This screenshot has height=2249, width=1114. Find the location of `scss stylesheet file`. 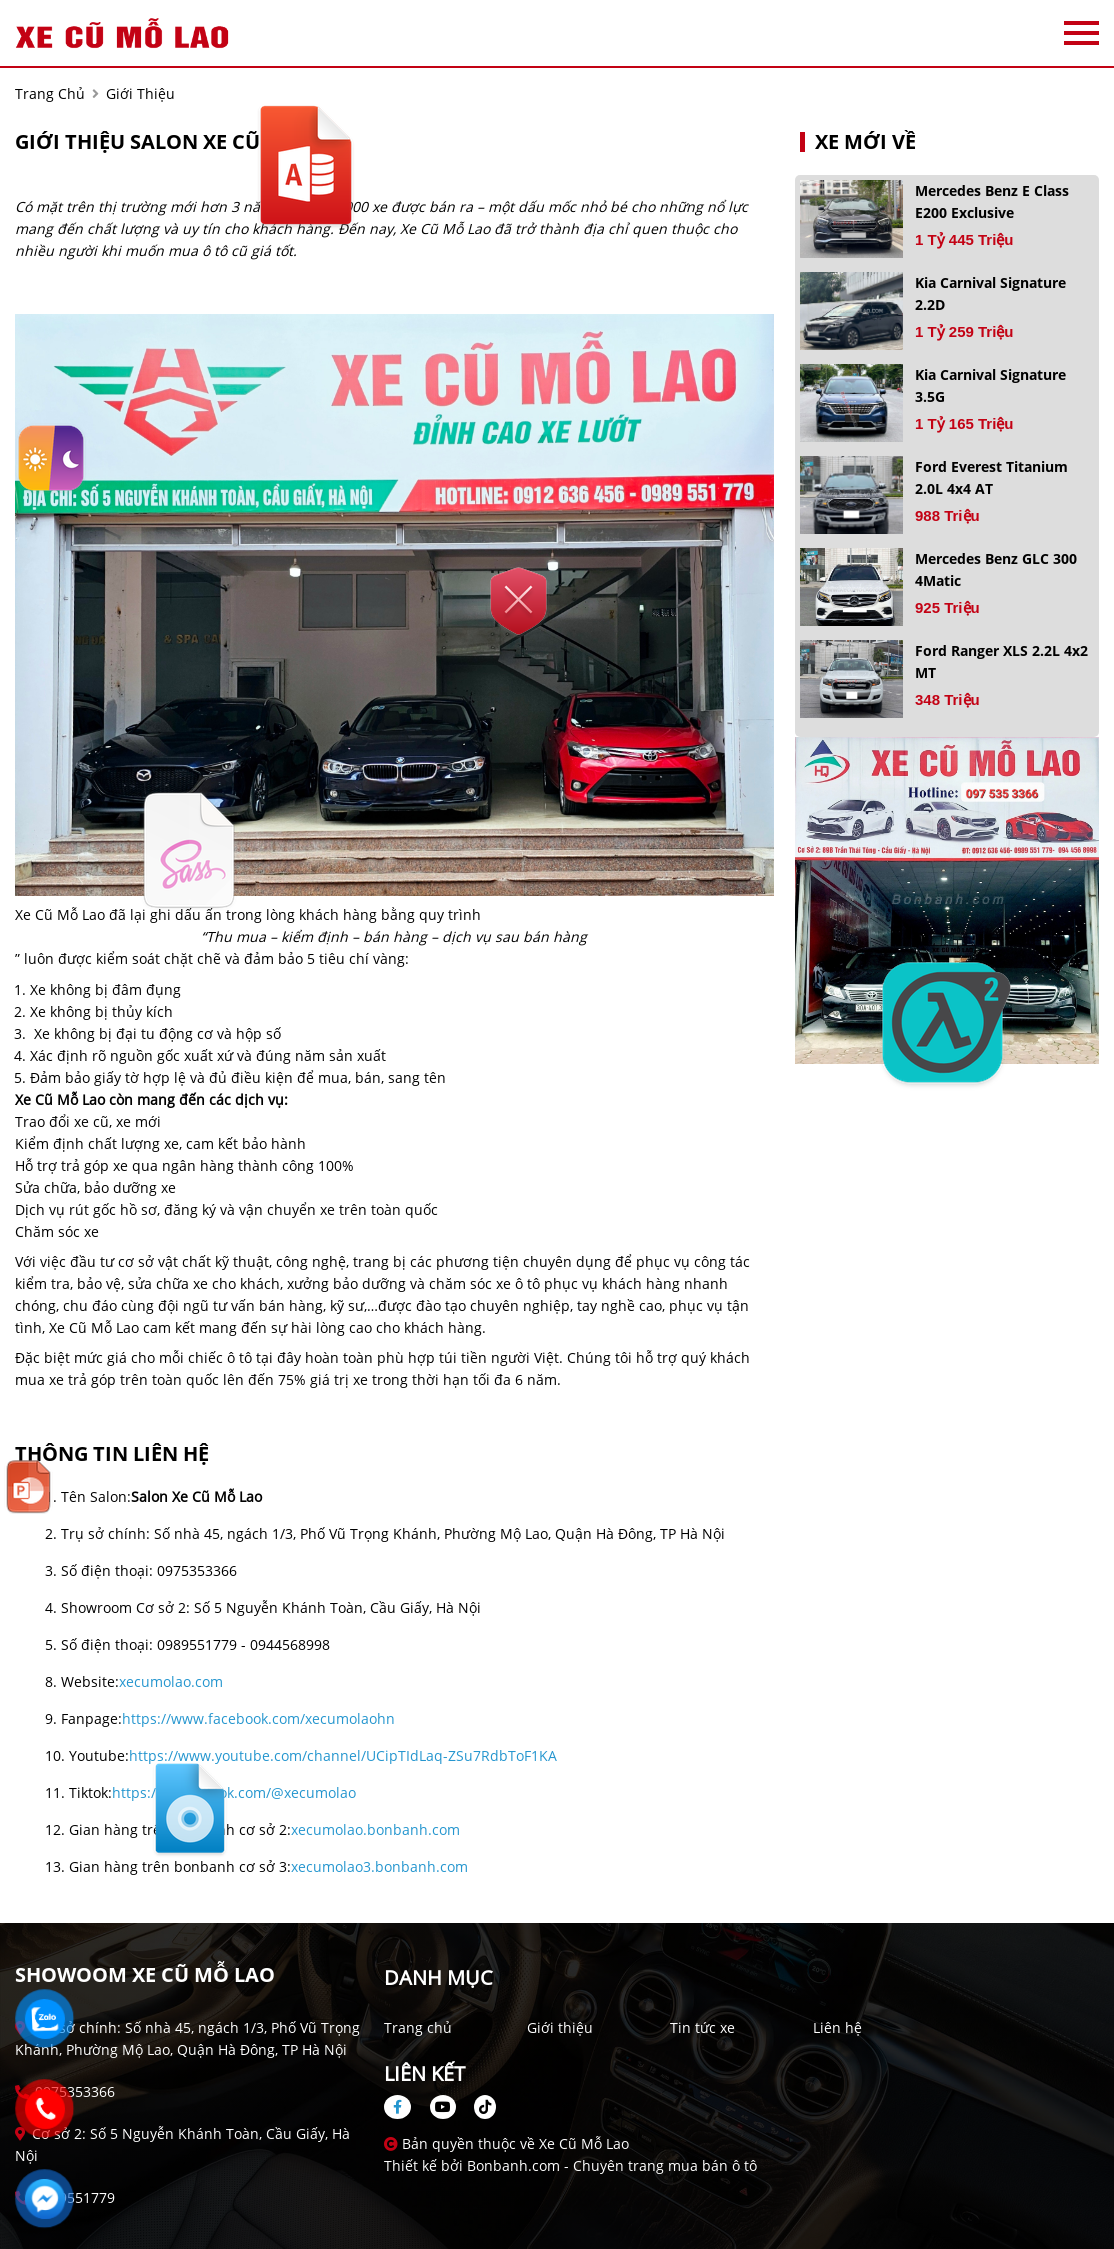

scss stylesheet file is located at coordinates (189, 850).